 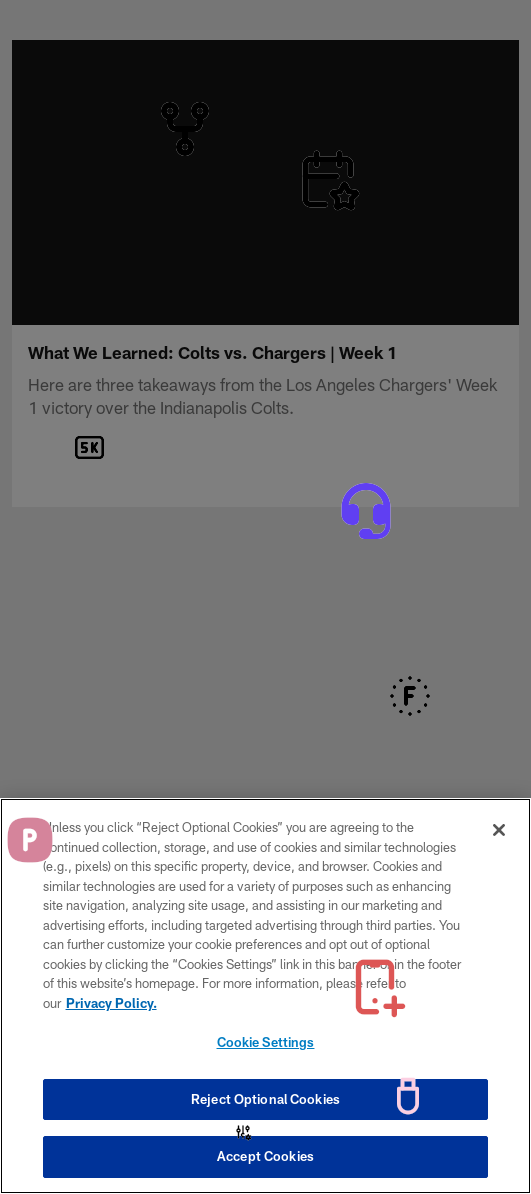 I want to click on add a new mobile device, so click(x=375, y=987).